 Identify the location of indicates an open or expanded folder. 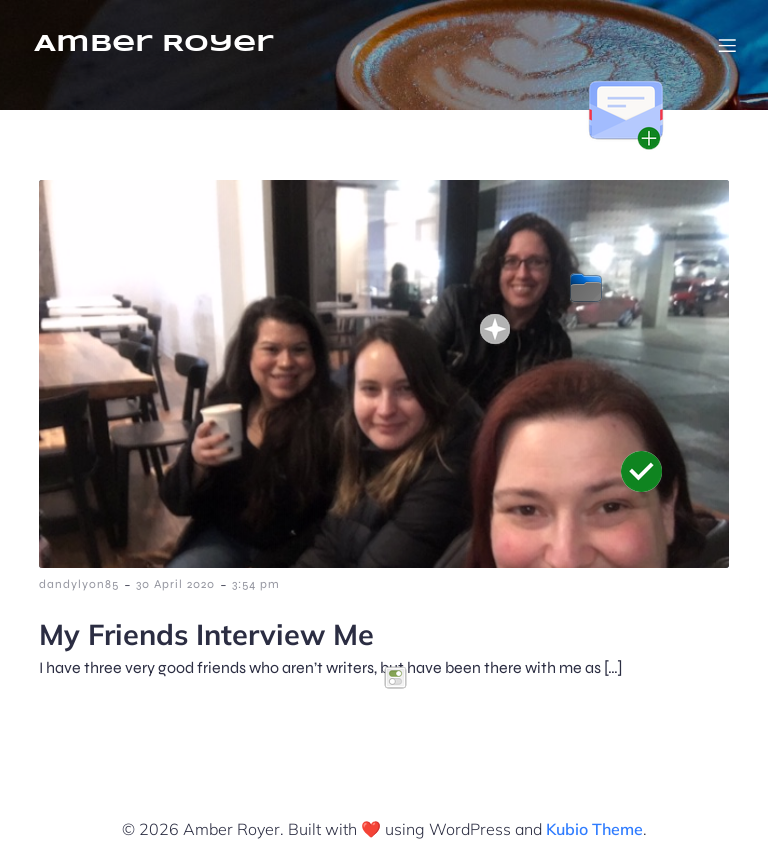
(586, 287).